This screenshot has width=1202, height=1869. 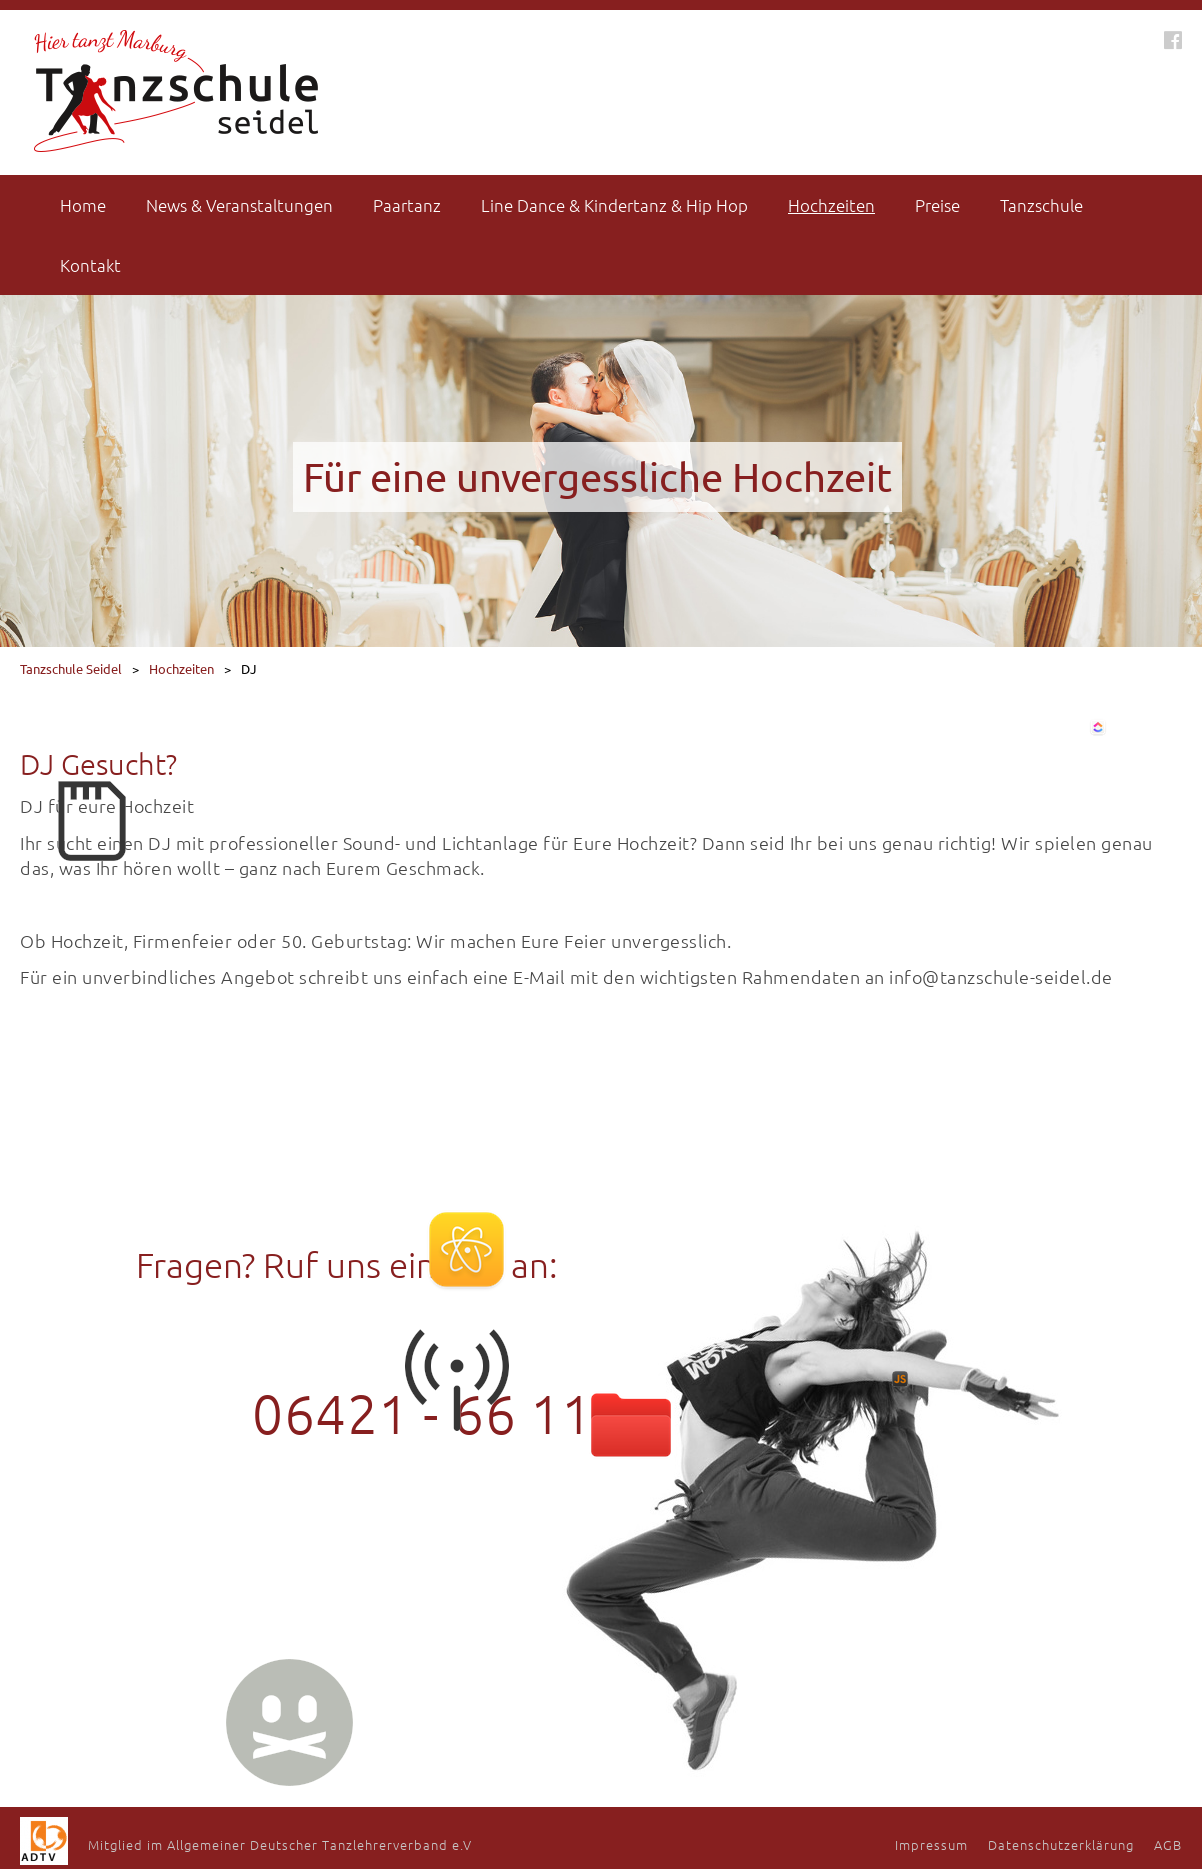 What do you see at coordinates (631, 1425) in the screenshot?
I see `open folder containing files` at bounding box center [631, 1425].